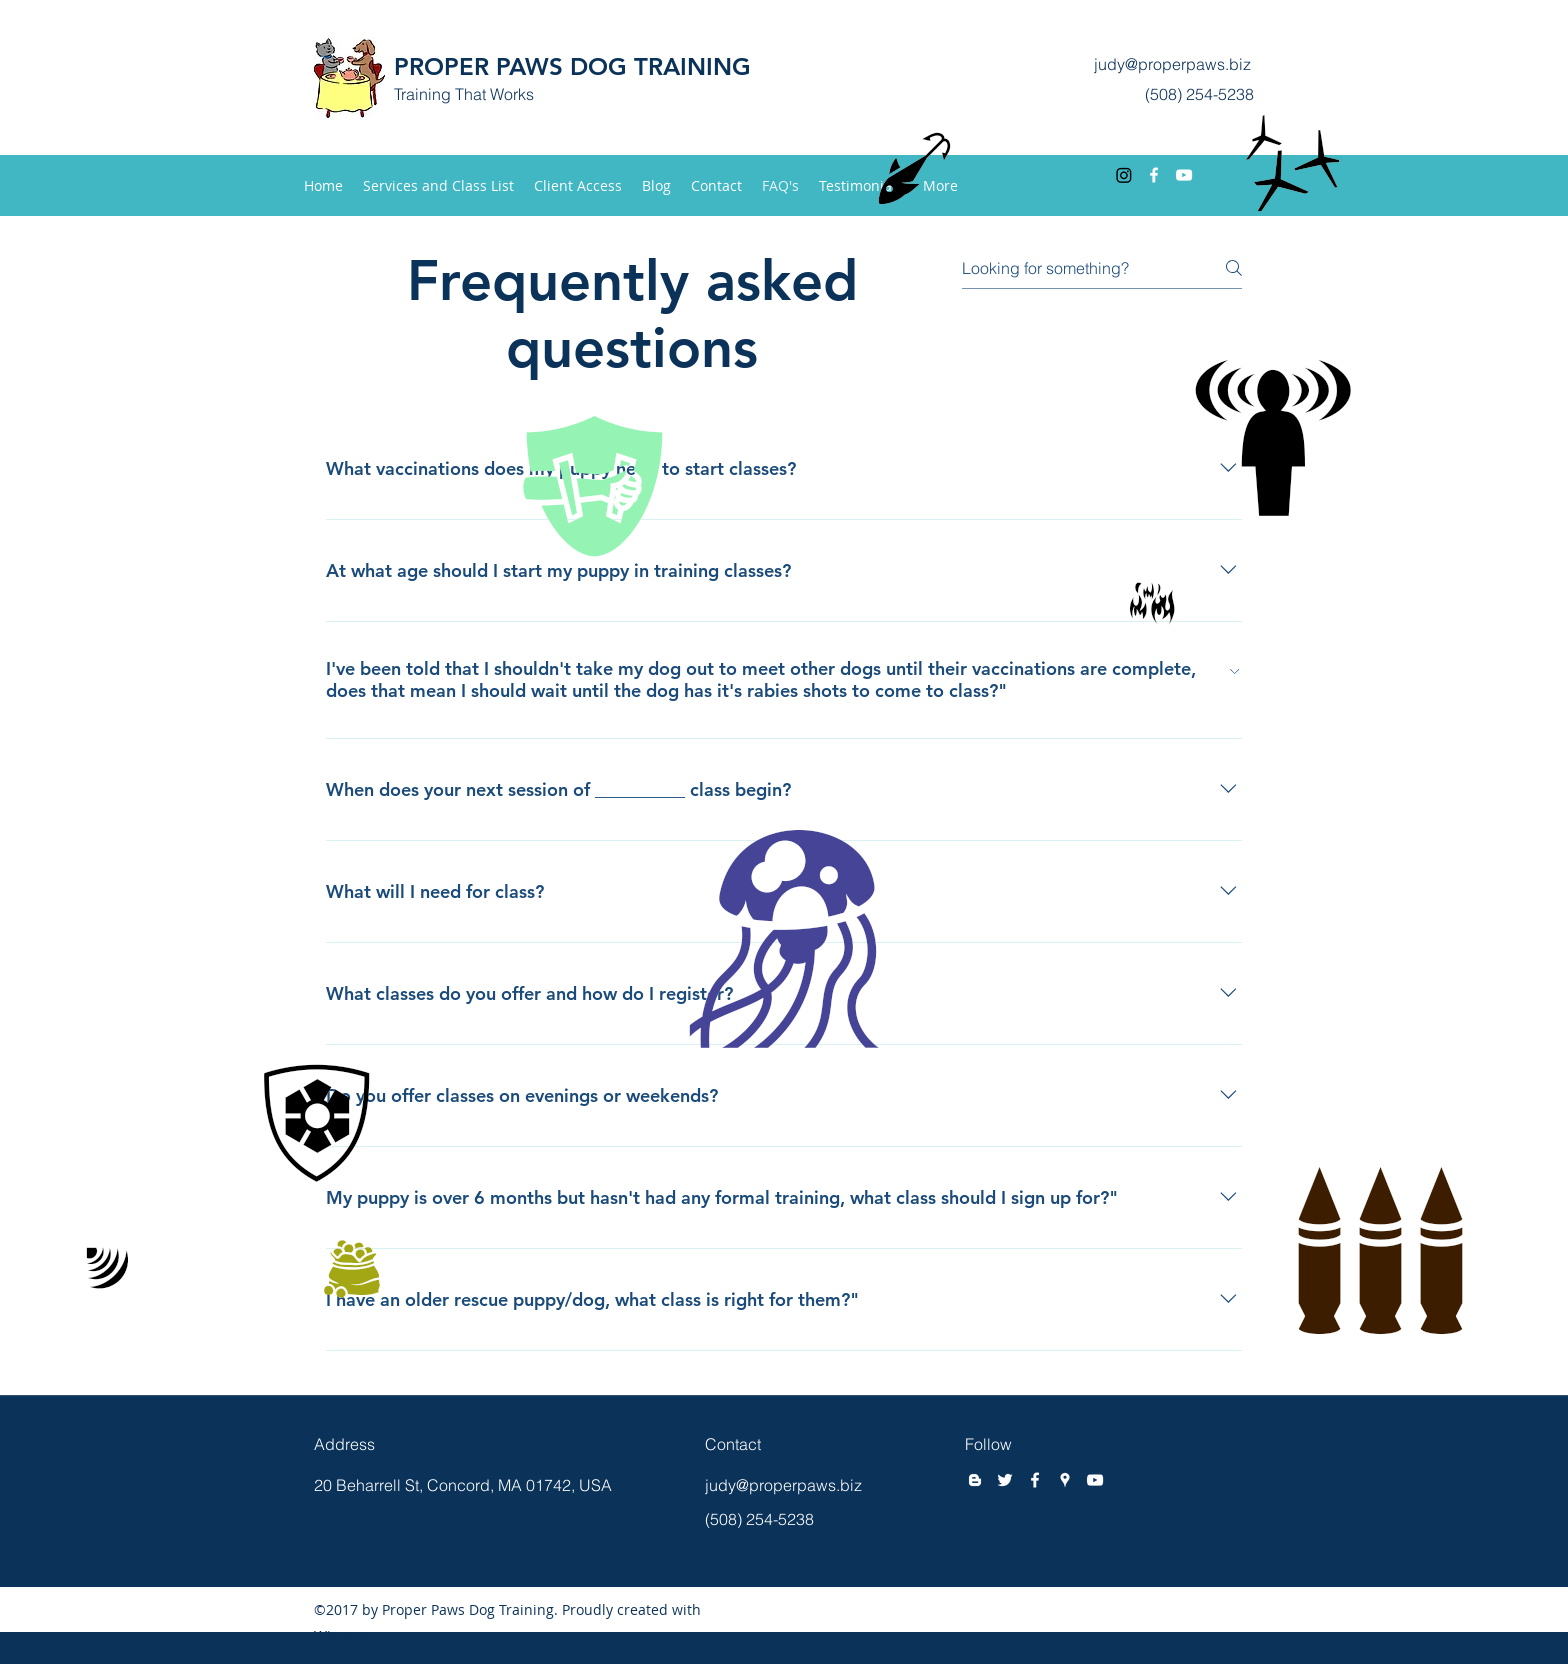  What do you see at coordinates (1380, 1250) in the screenshot?
I see `ammunition or bullet inventory indicator` at bounding box center [1380, 1250].